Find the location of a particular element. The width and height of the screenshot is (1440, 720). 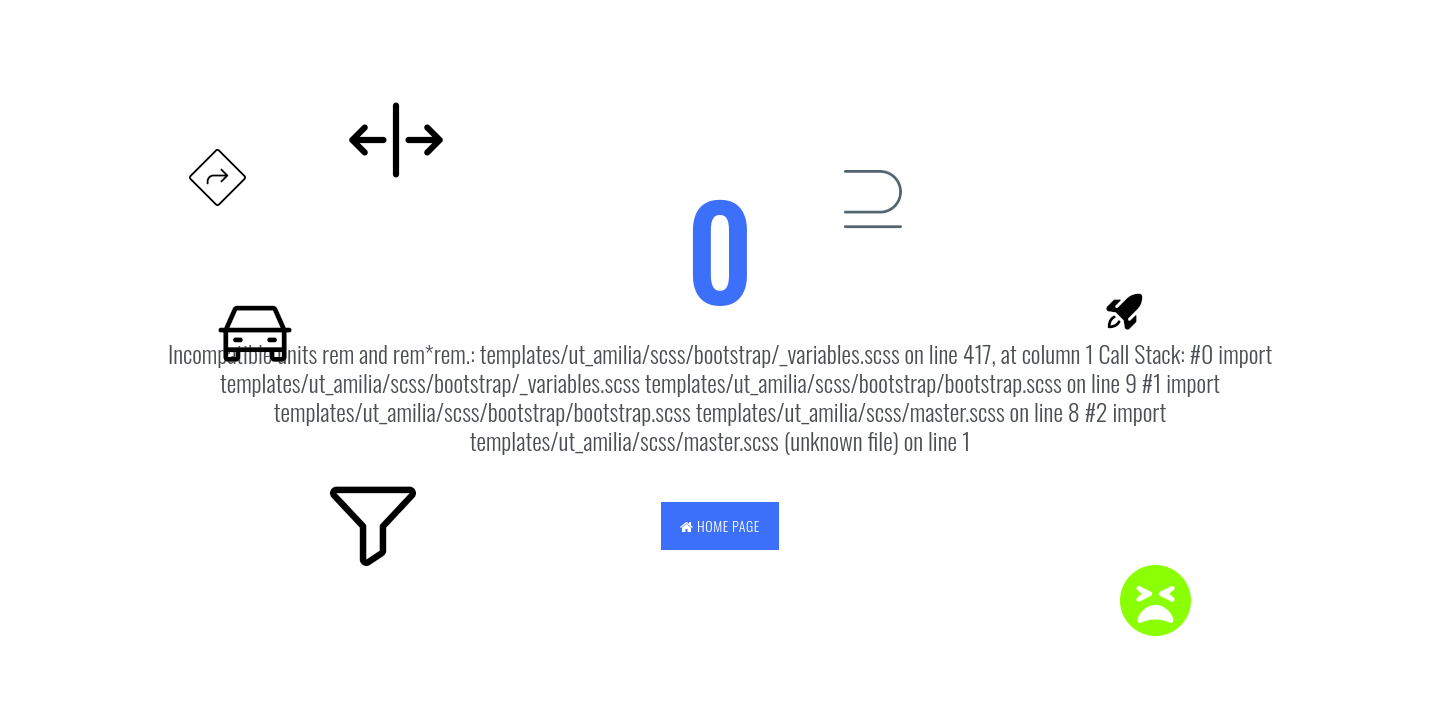

launch or deploy a project is located at coordinates (1125, 311).